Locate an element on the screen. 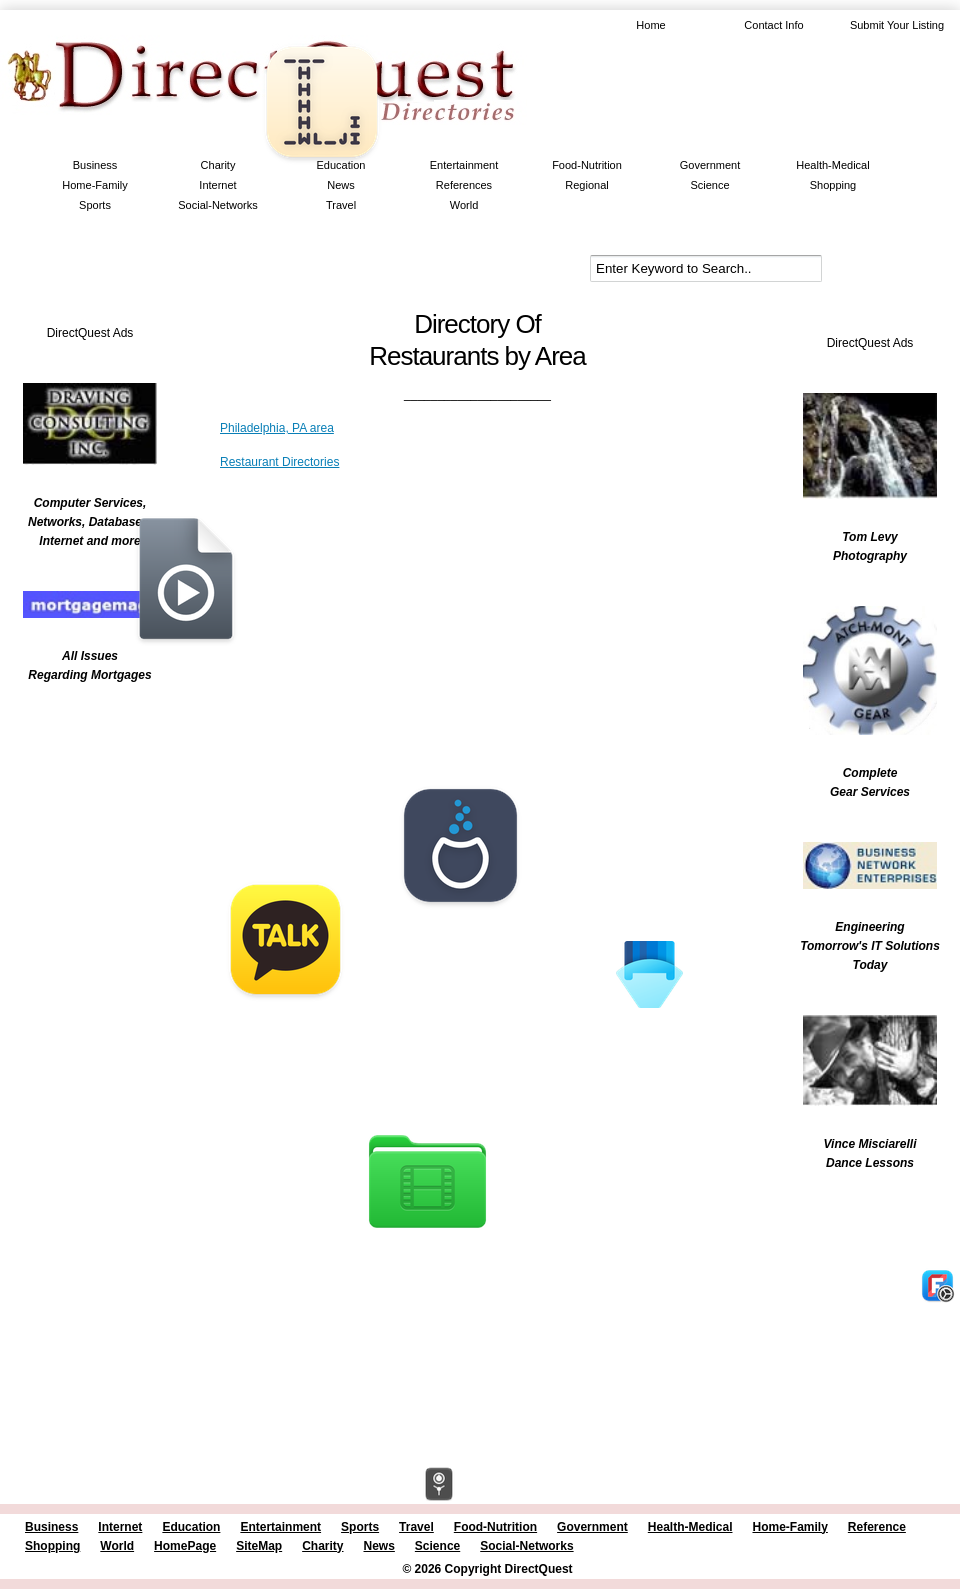  a kdenlive title clip file is located at coordinates (186, 581).